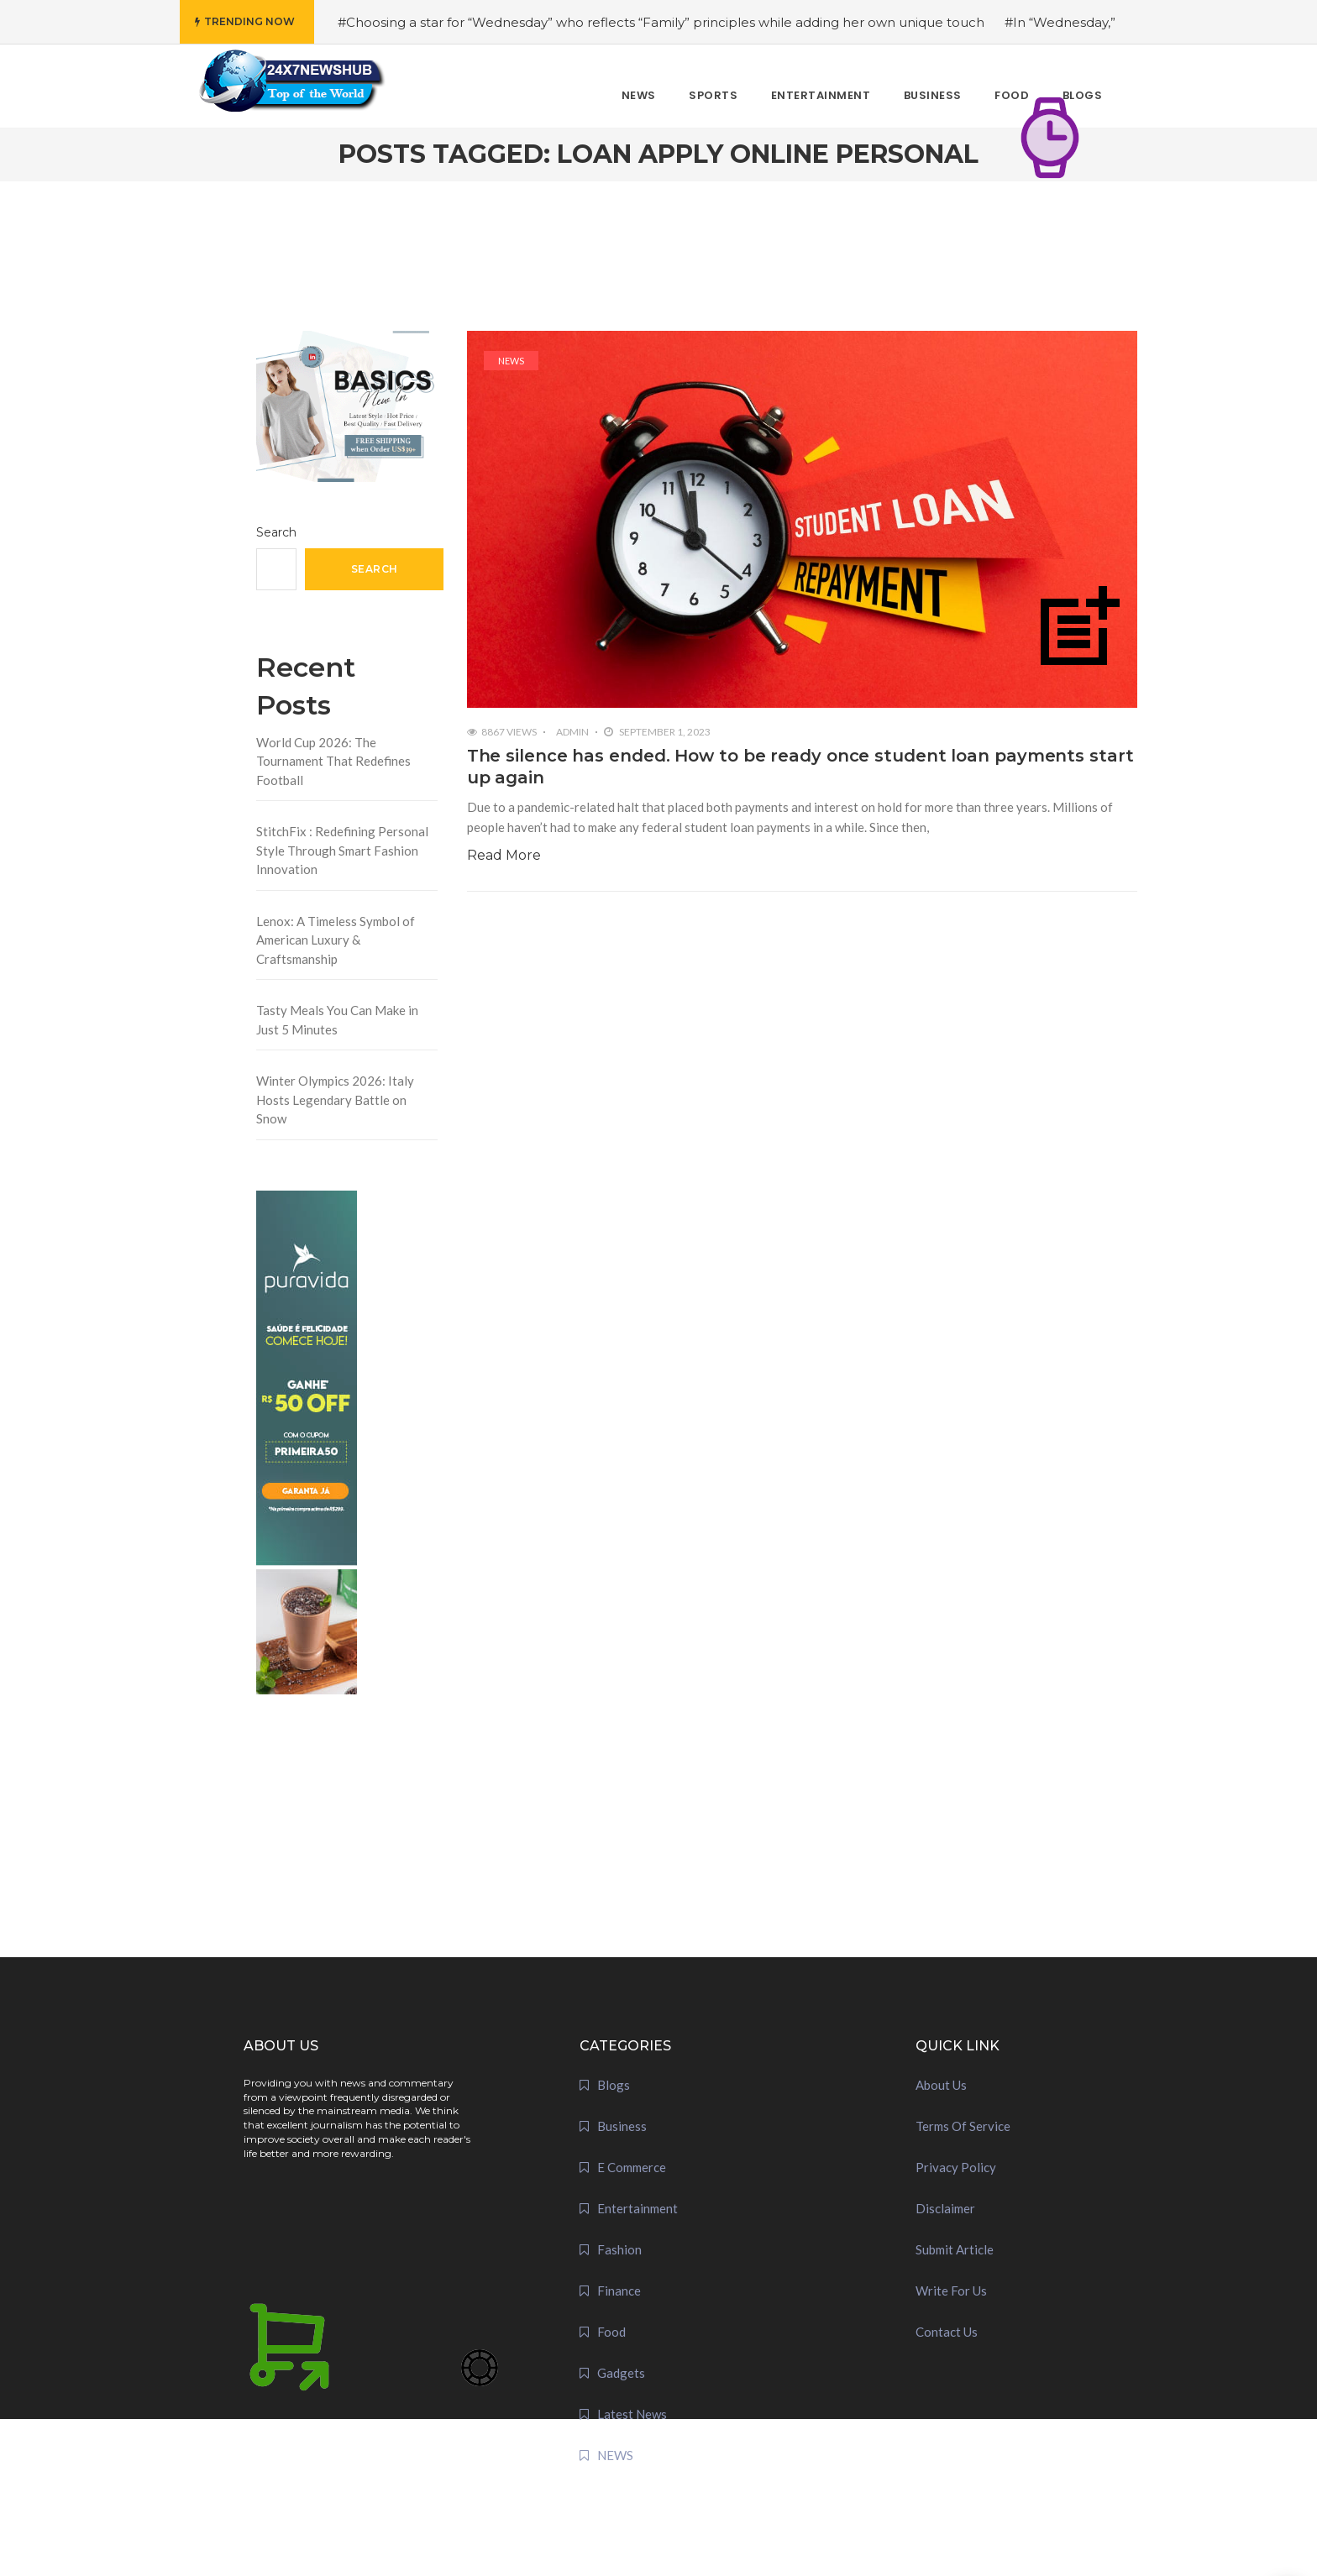  What do you see at coordinates (480, 2368) in the screenshot?
I see `access casino or gambling games` at bounding box center [480, 2368].